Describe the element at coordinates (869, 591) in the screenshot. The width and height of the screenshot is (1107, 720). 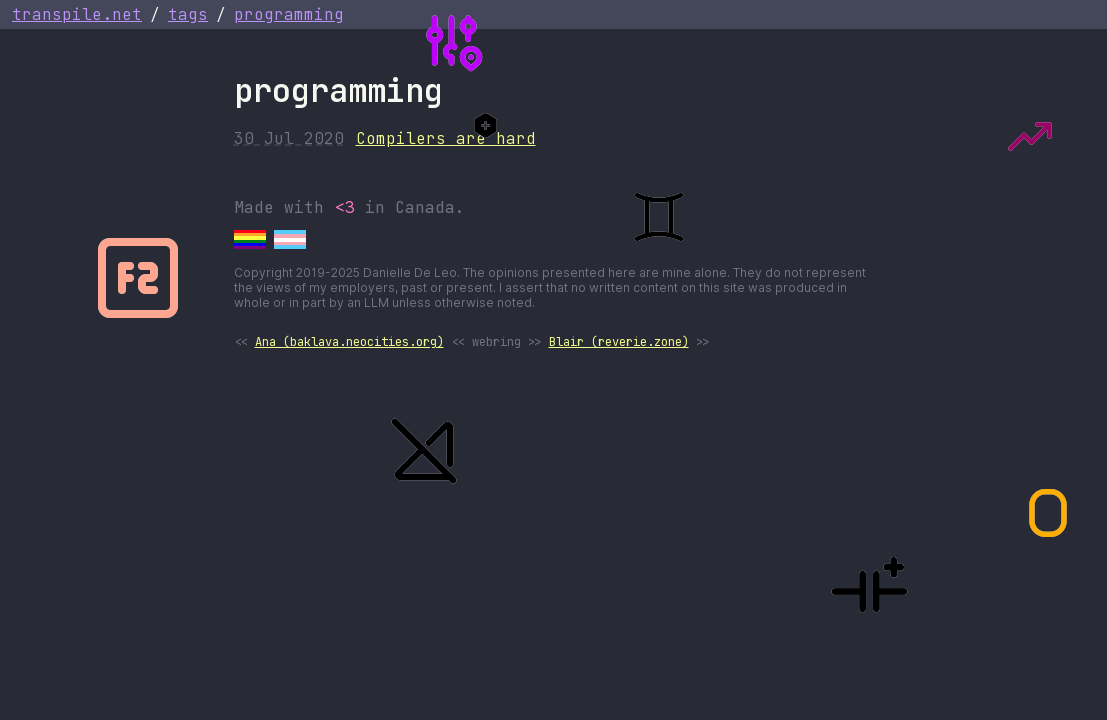
I see `polarized capacitor symbol in circuit diagrams` at that location.